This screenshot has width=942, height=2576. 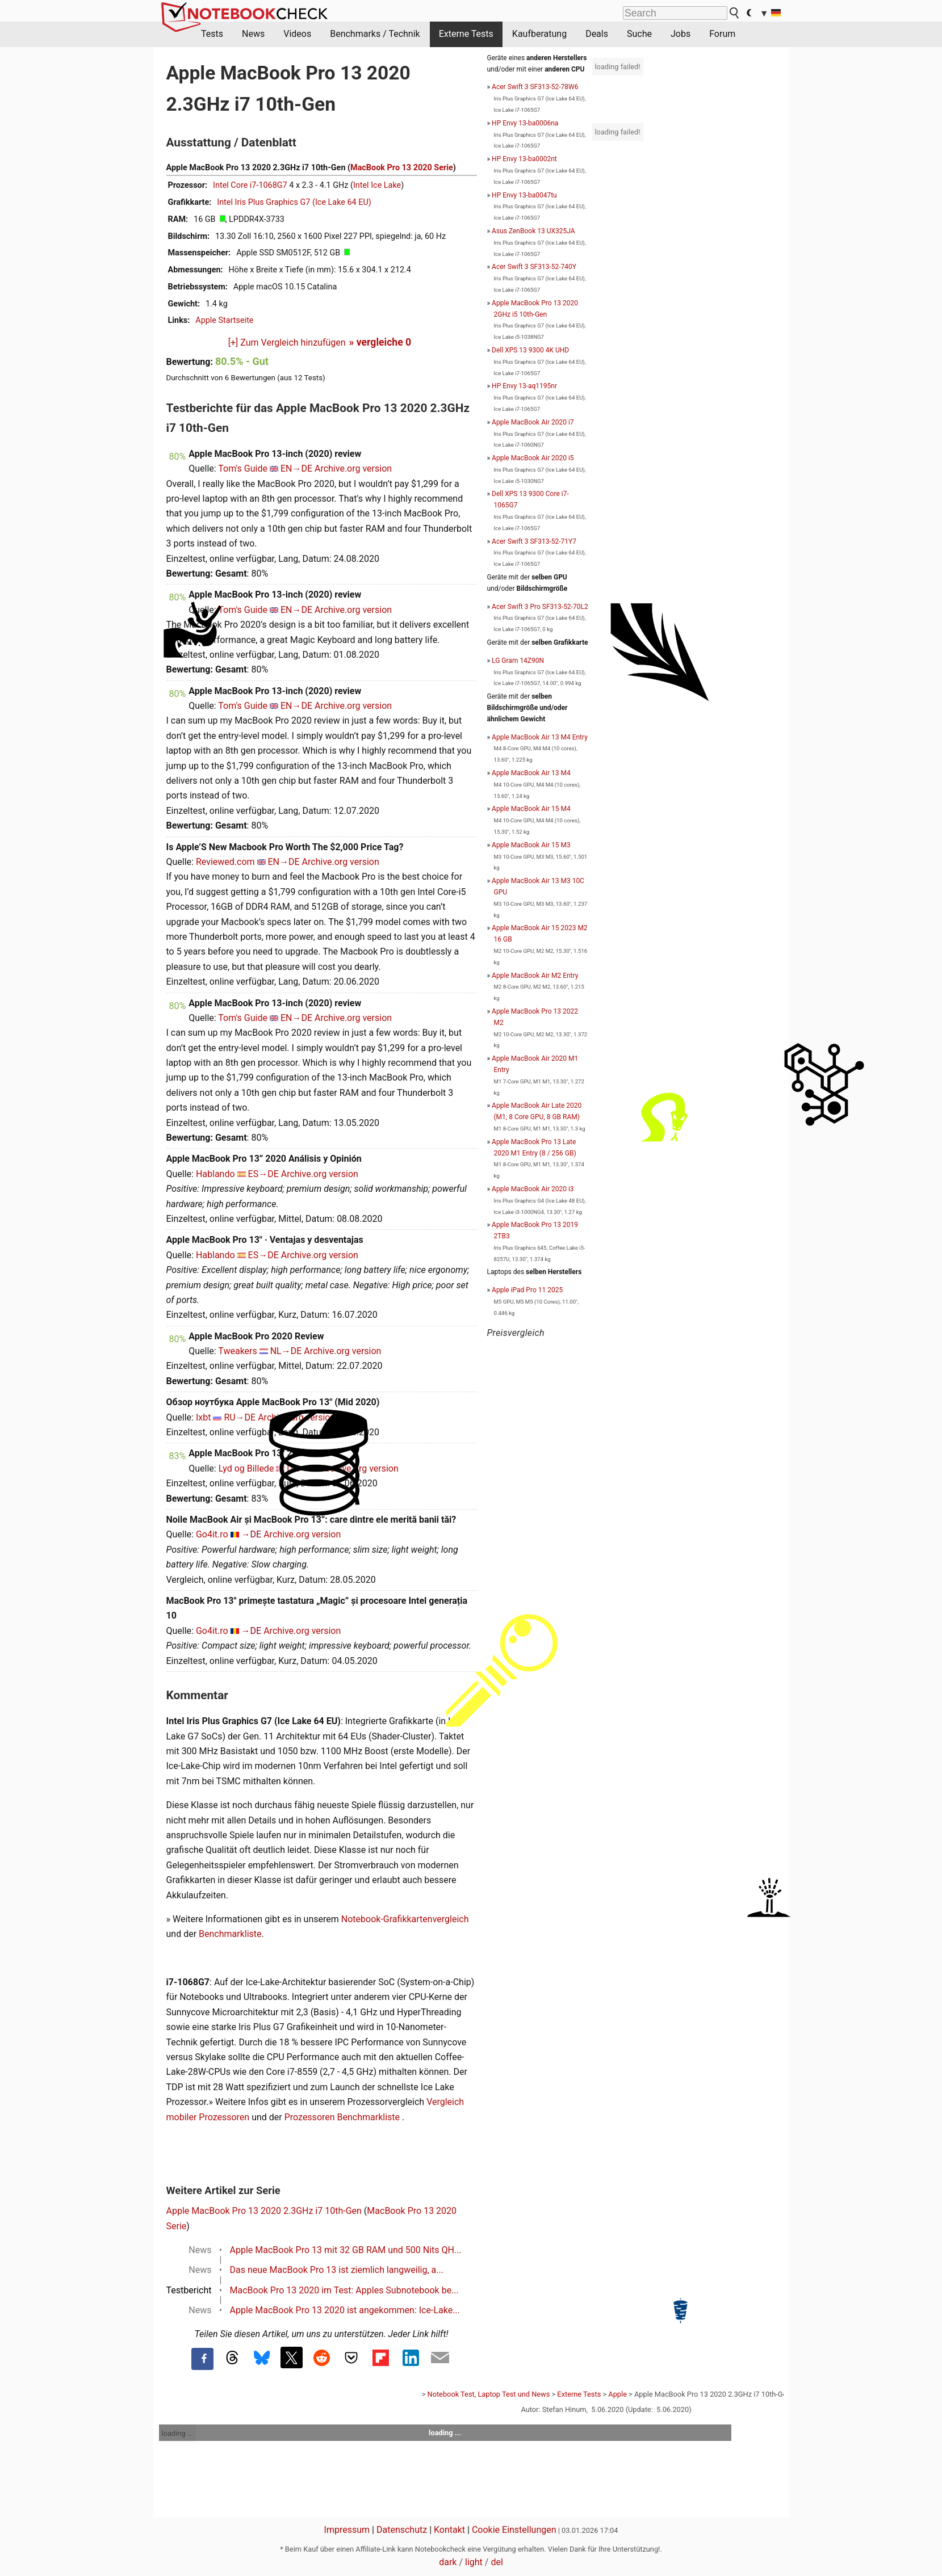 What do you see at coordinates (824, 1085) in the screenshot?
I see `view molecular or chemical structure` at bounding box center [824, 1085].